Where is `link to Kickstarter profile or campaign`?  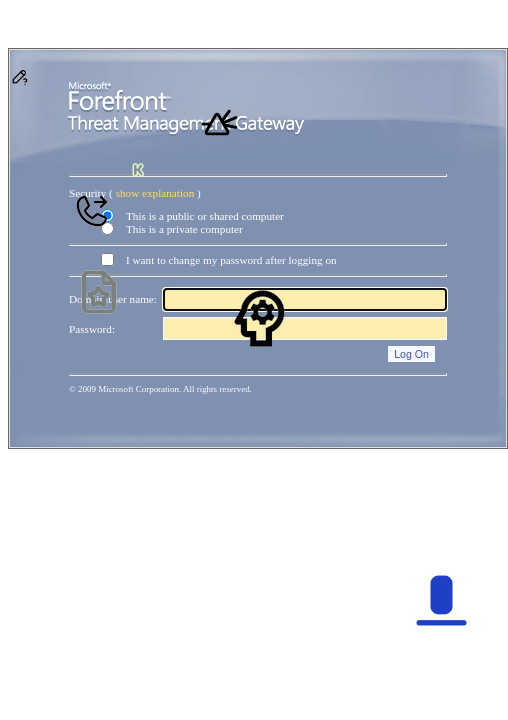
link to Kickstarter profile or campaign is located at coordinates (138, 170).